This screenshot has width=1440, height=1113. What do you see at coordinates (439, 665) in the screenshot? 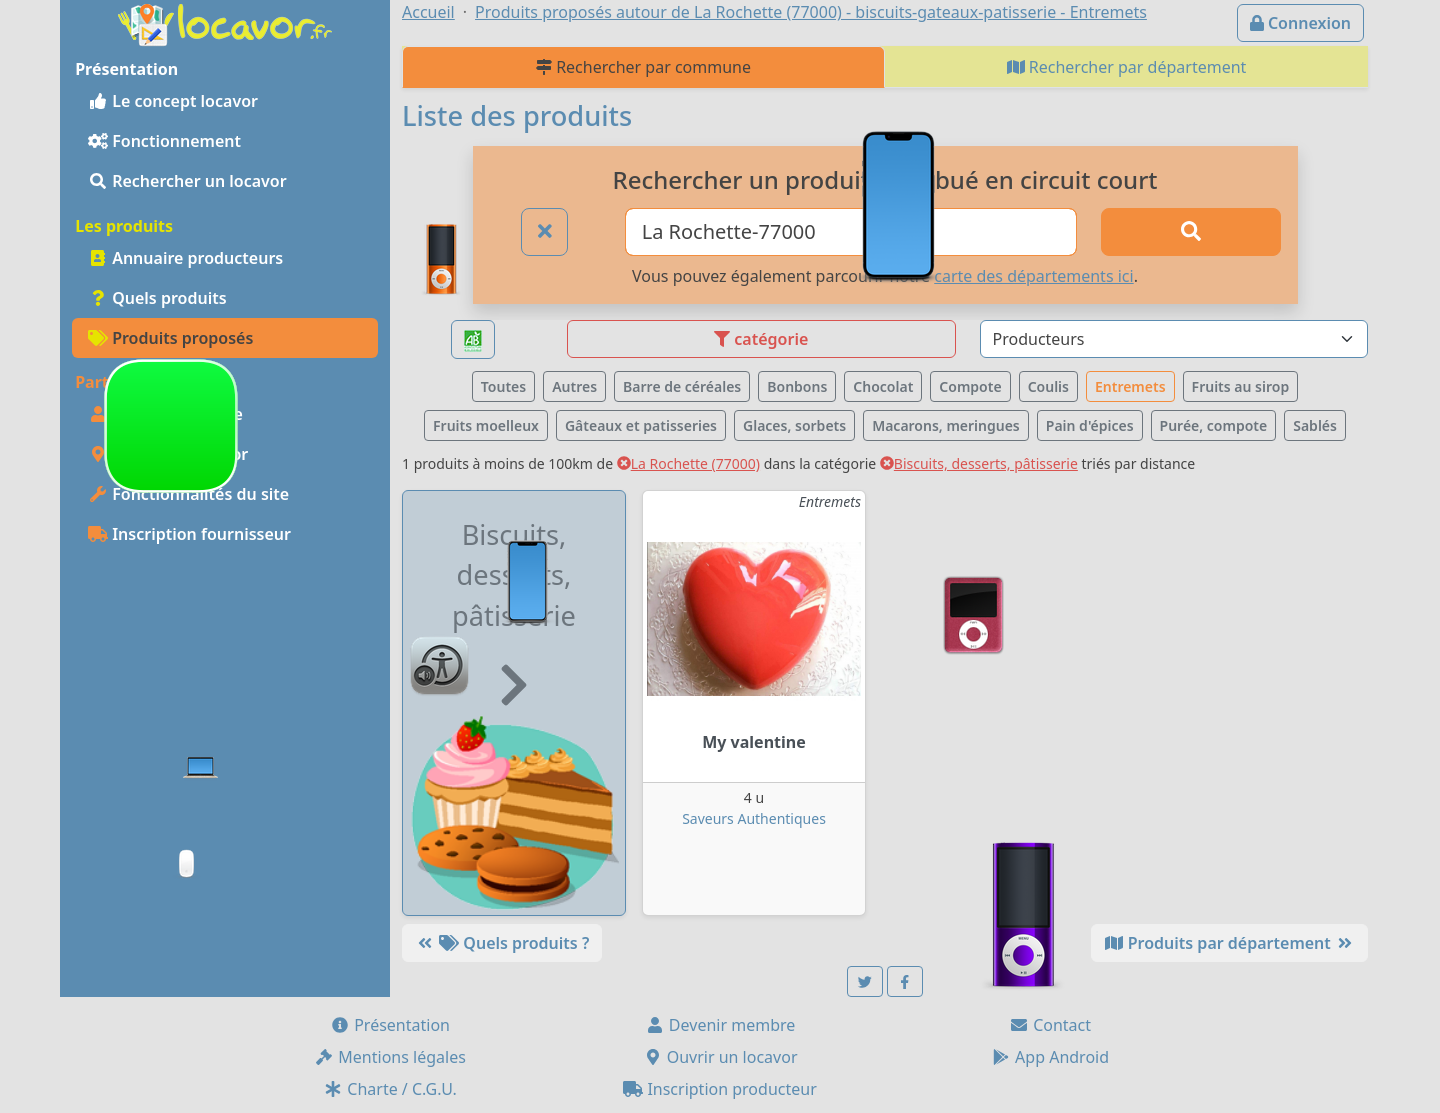
I see `open voiceover accessibility settings` at bounding box center [439, 665].